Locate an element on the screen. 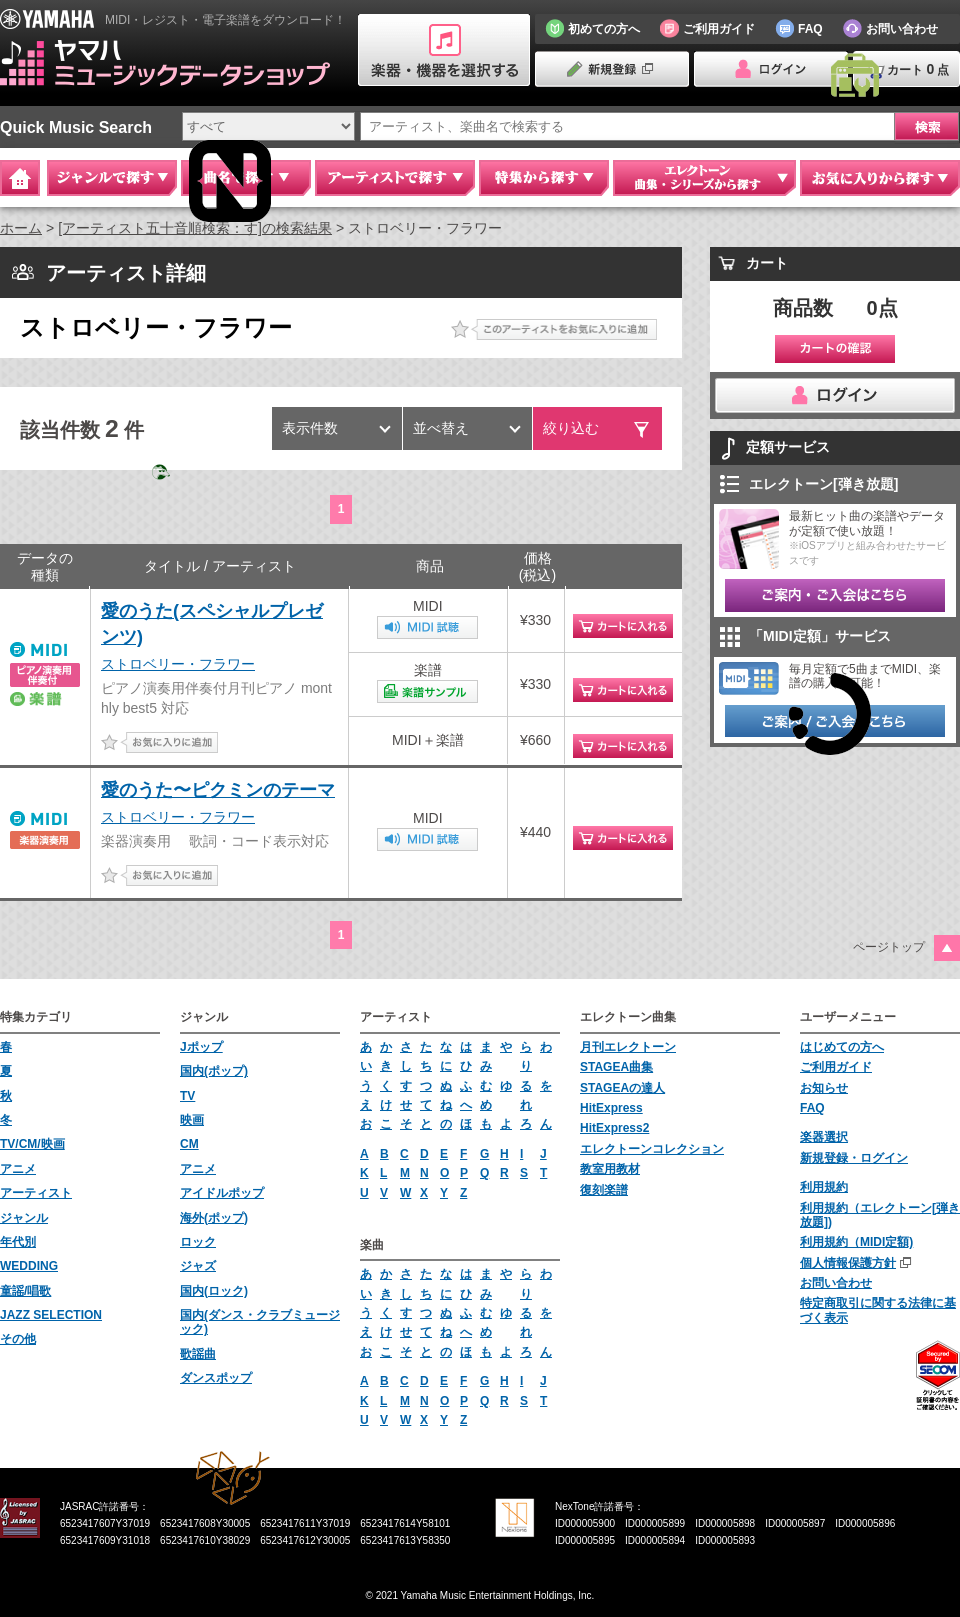 The height and width of the screenshot is (1617, 960). nativescript app or framework logo is located at coordinates (230, 181).